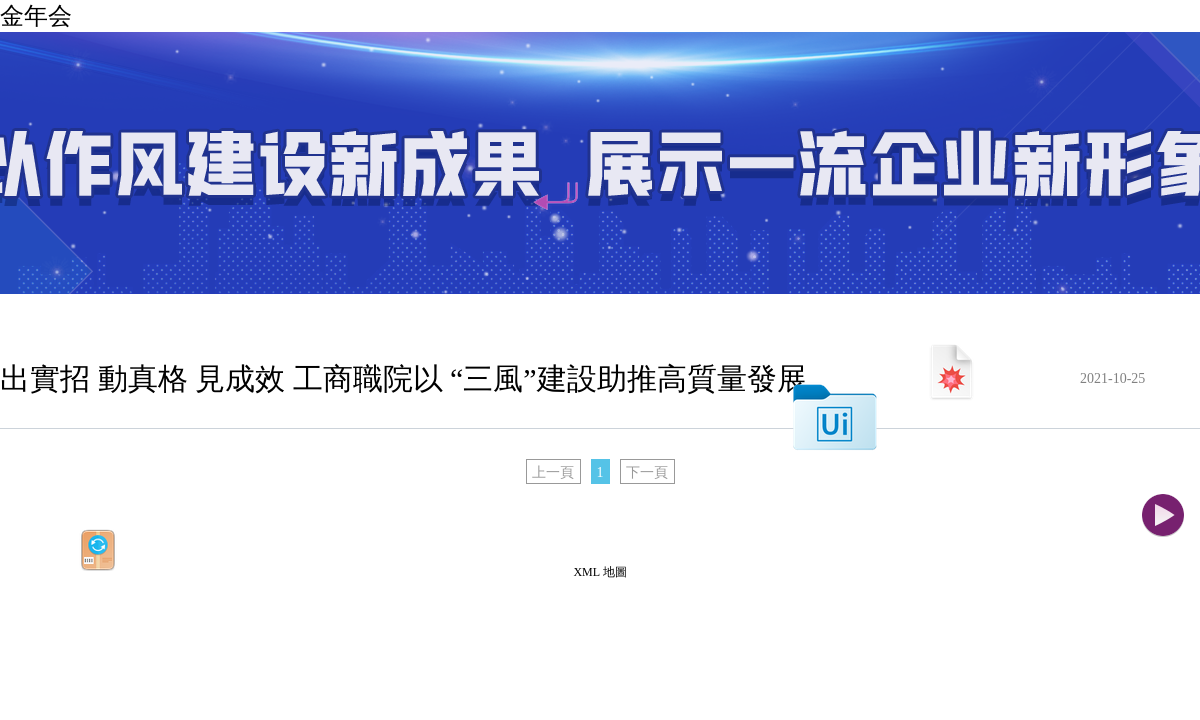  What do you see at coordinates (834, 419) in the screenshot?
I see `folder containing UiPath automation projects` at bounding box center [834, 419].